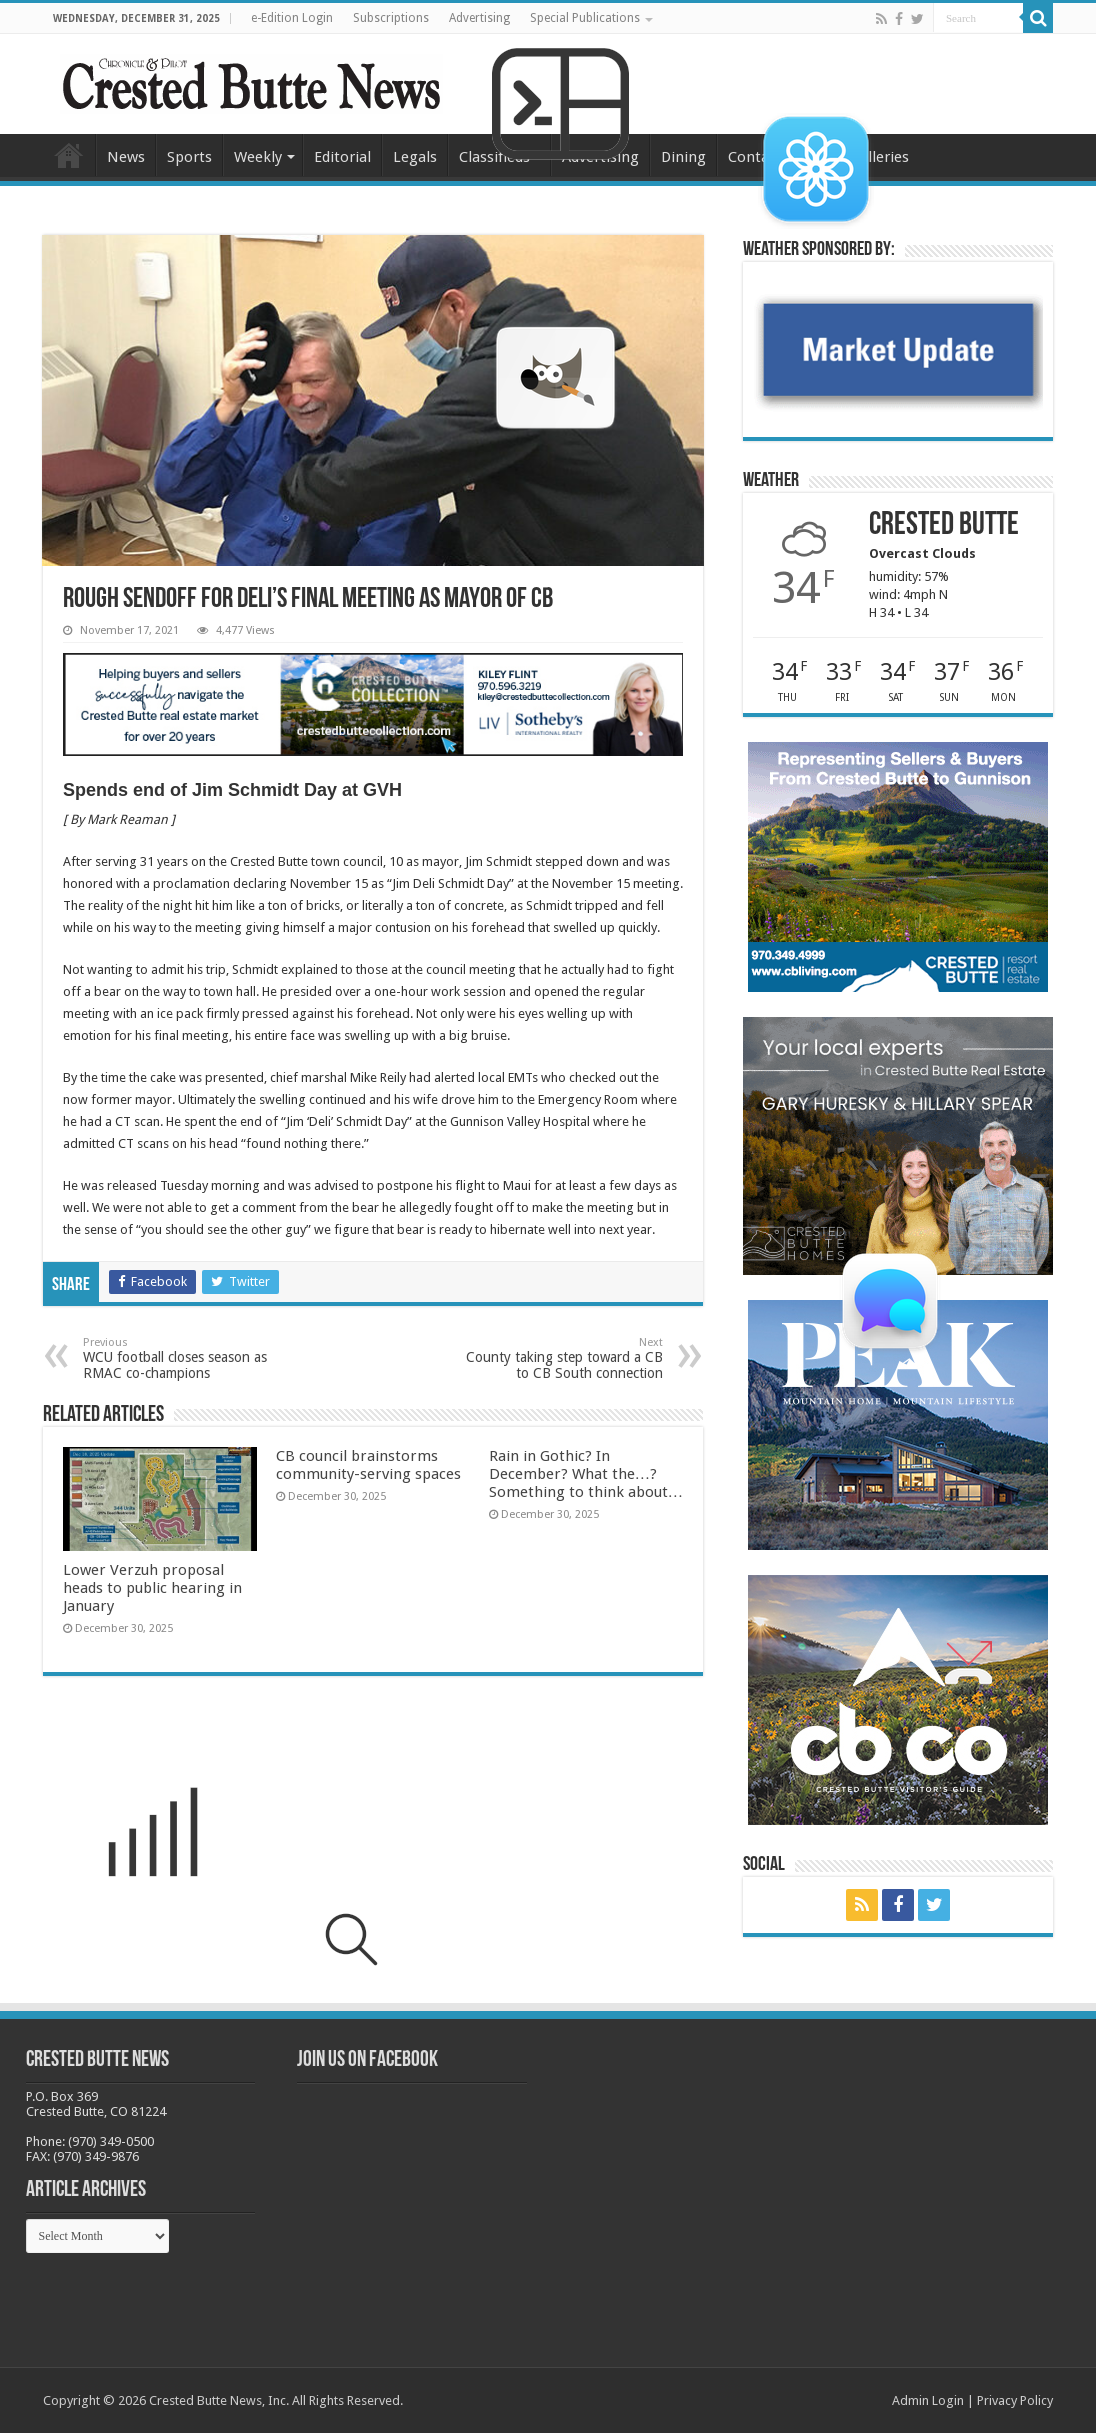  I want to click on mobile network signal strength indicator, so click(156, 1828).